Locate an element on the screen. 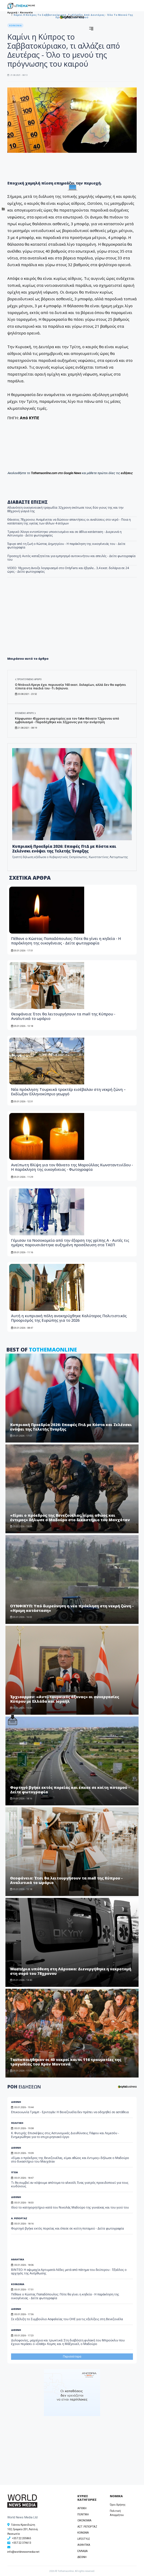  access your dropbox folder in the sidebar is located at coordinates (13, 1720).